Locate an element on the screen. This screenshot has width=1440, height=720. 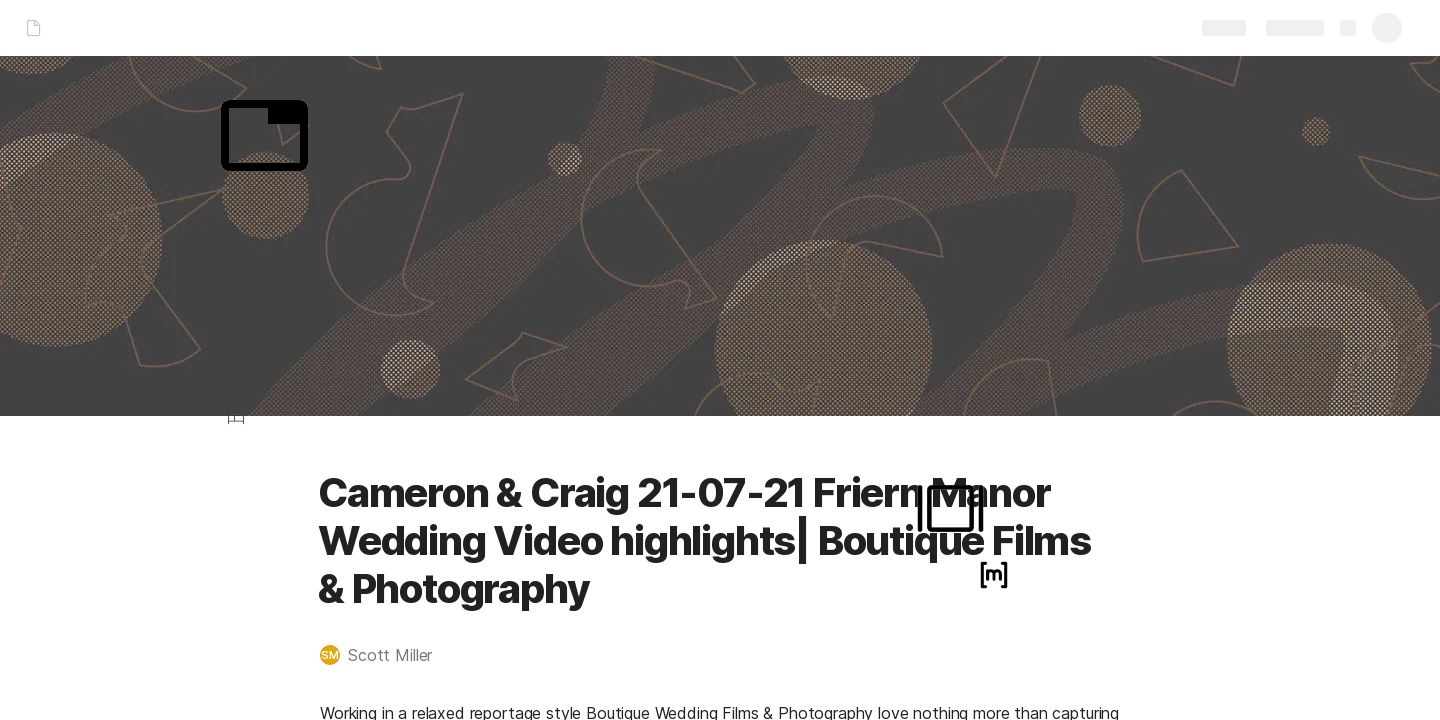
view accommodation or hotel options is located at coordinates (235, 418).